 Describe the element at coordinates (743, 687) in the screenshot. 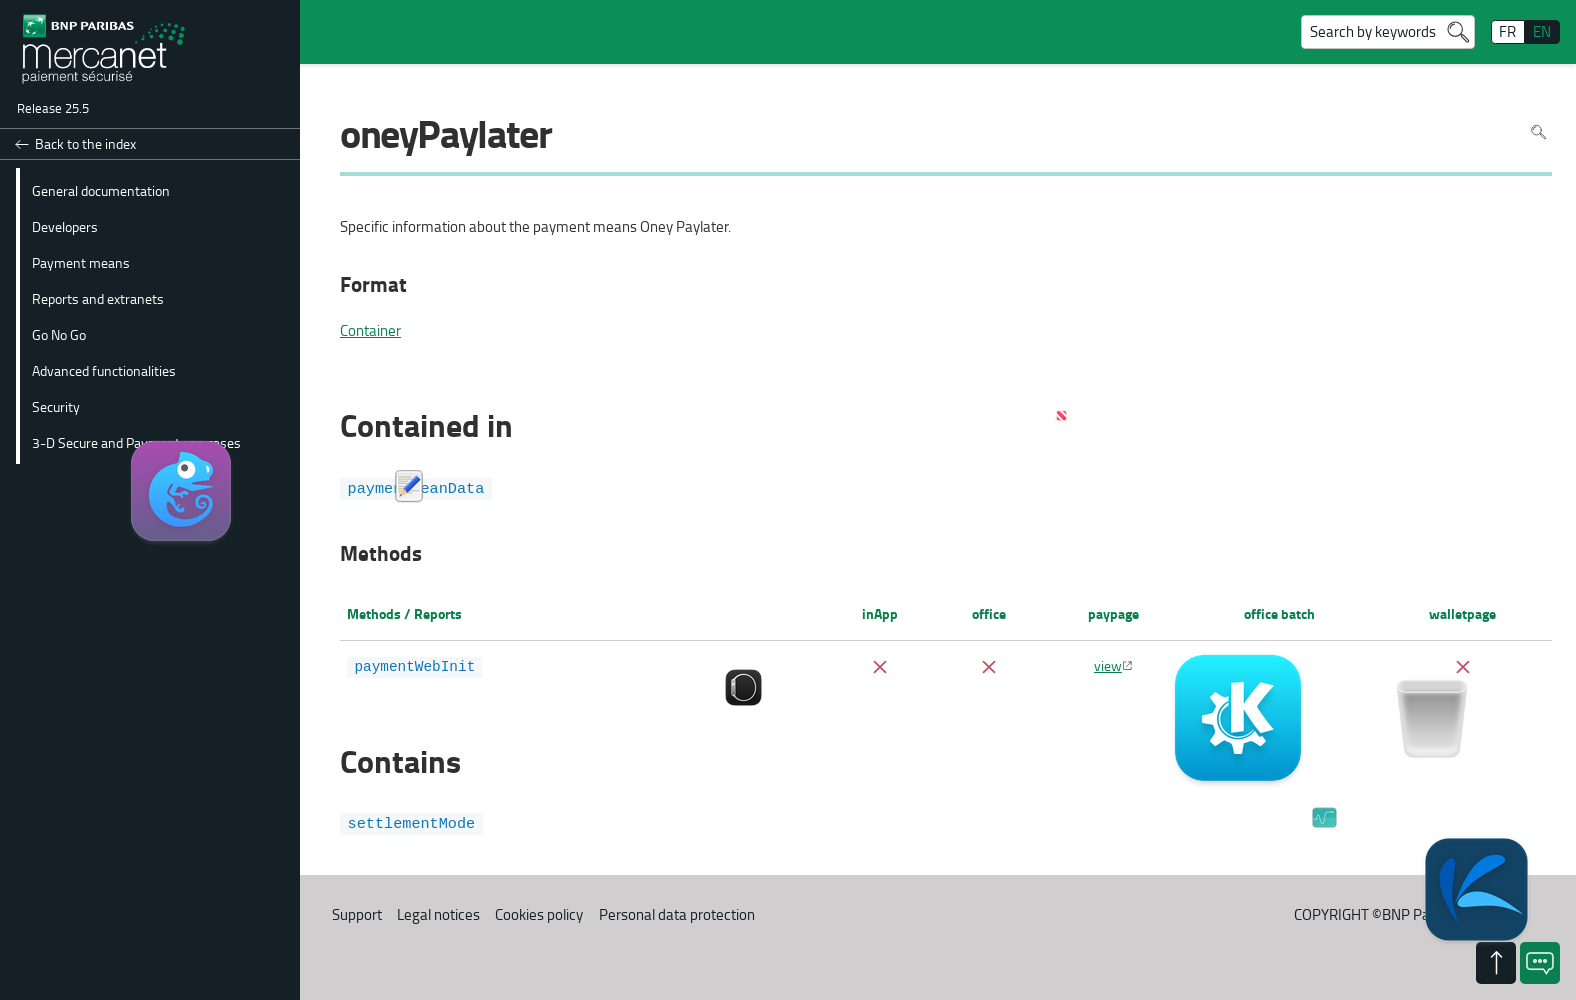

I see `open the Apple Watch app` at that location.